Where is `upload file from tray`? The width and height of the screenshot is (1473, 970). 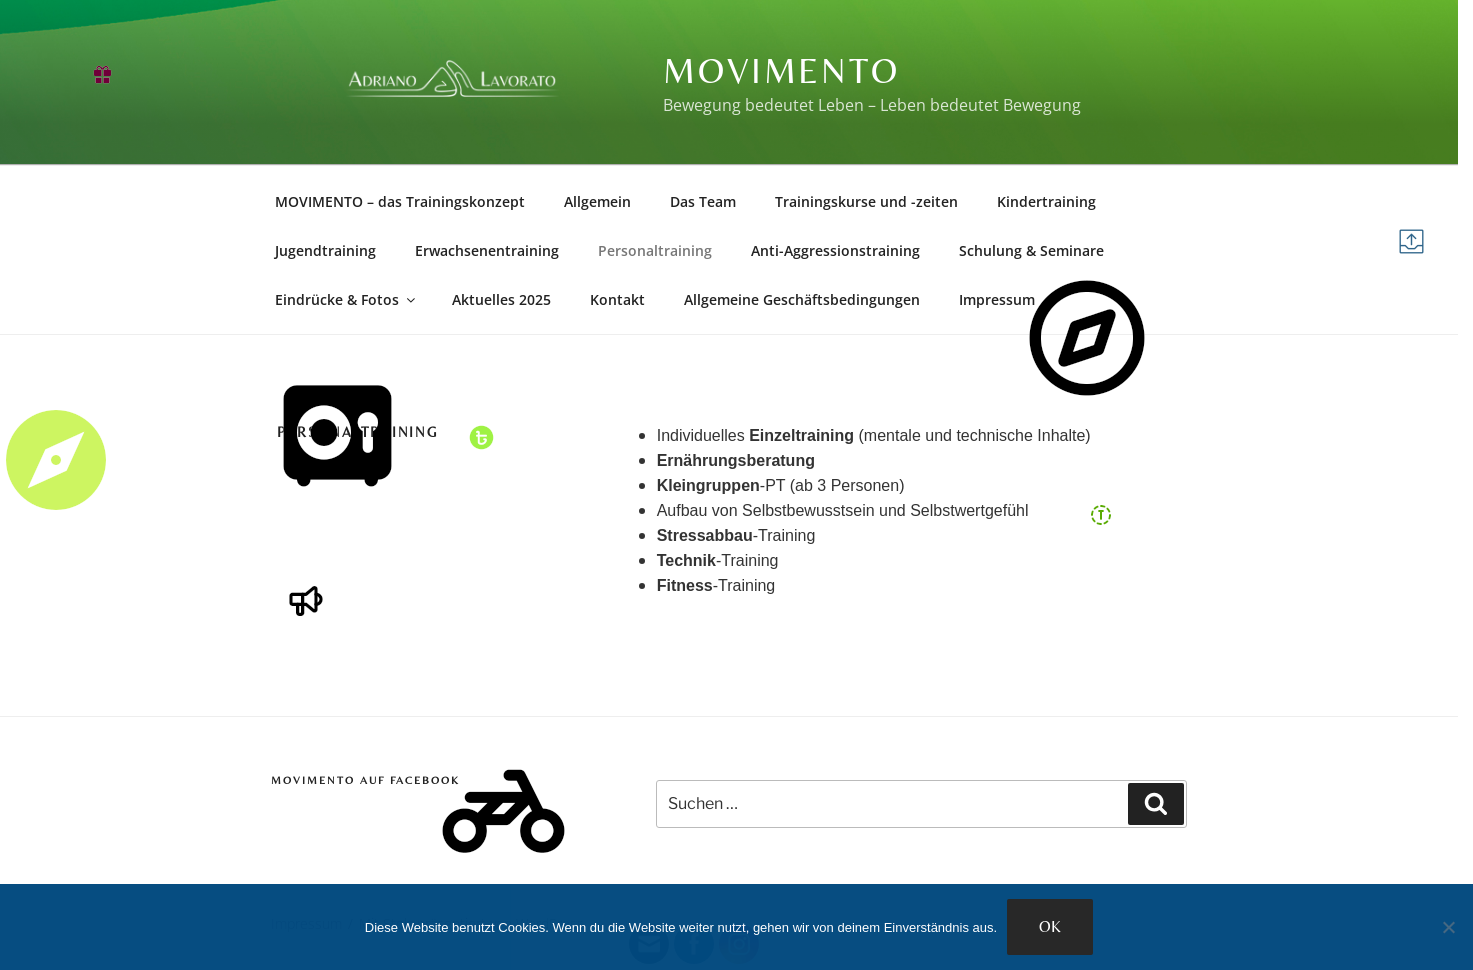
upload file from tray is located at coordinates (1411, 241).